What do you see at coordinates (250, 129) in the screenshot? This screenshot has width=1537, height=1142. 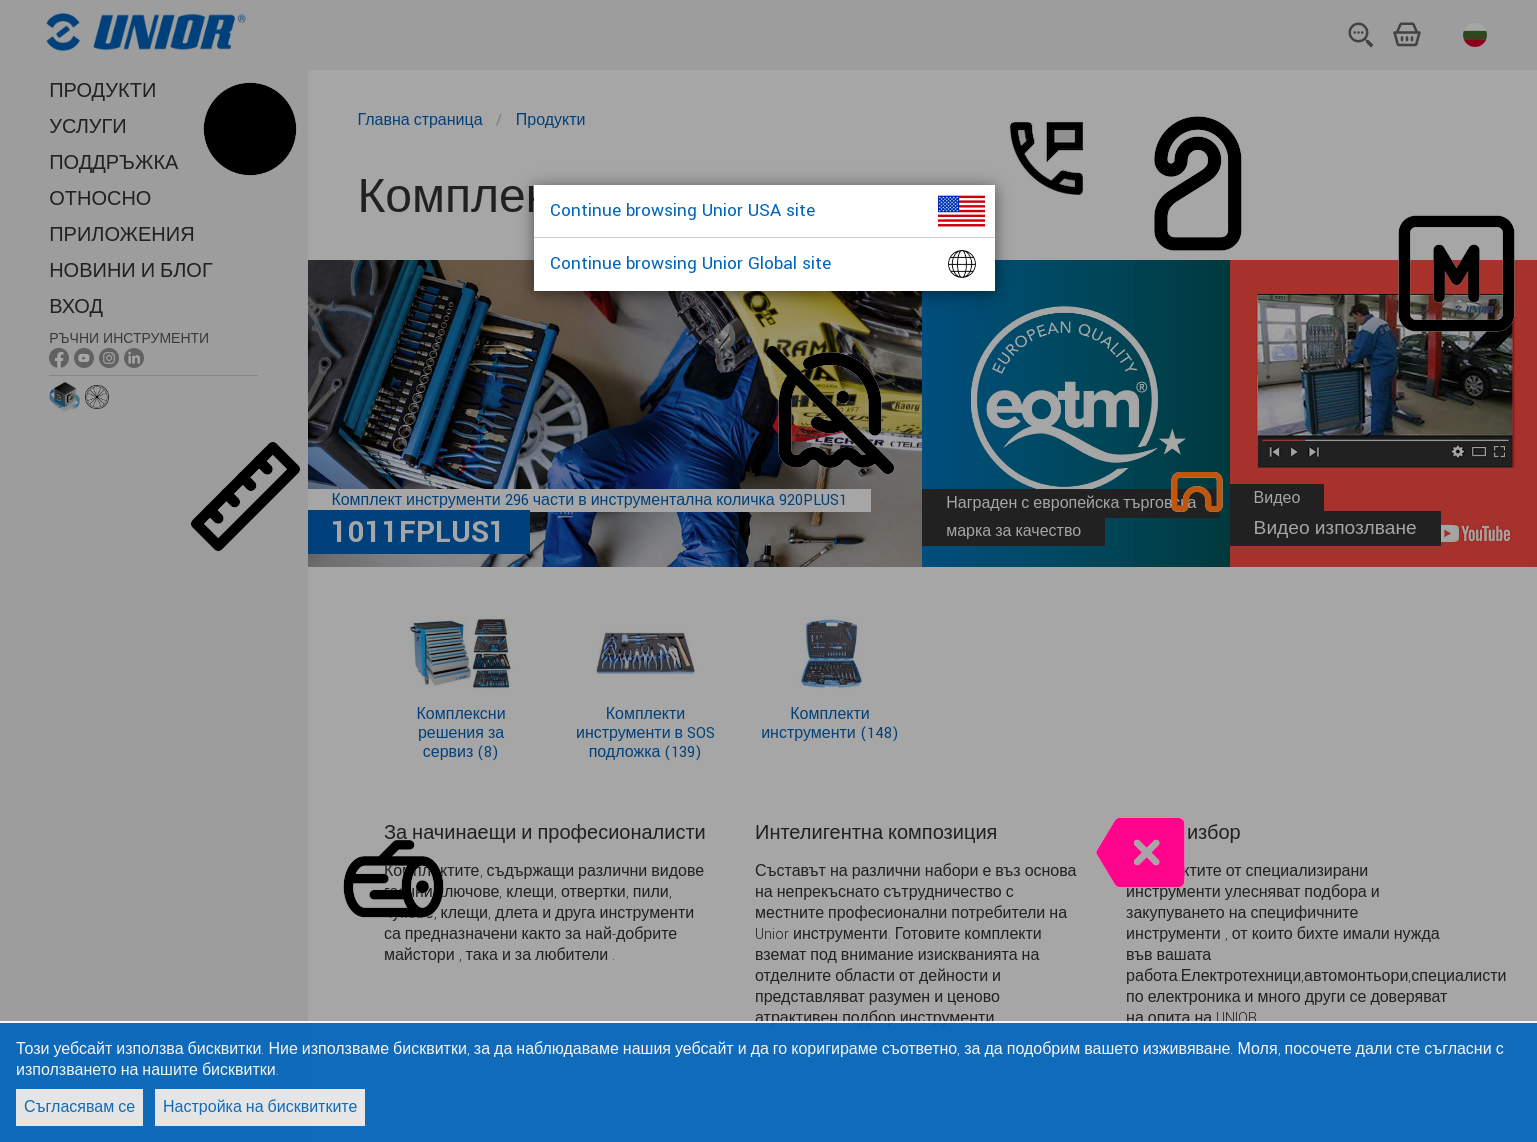 I see `select or mark an item` at bounding box center [250, 129].